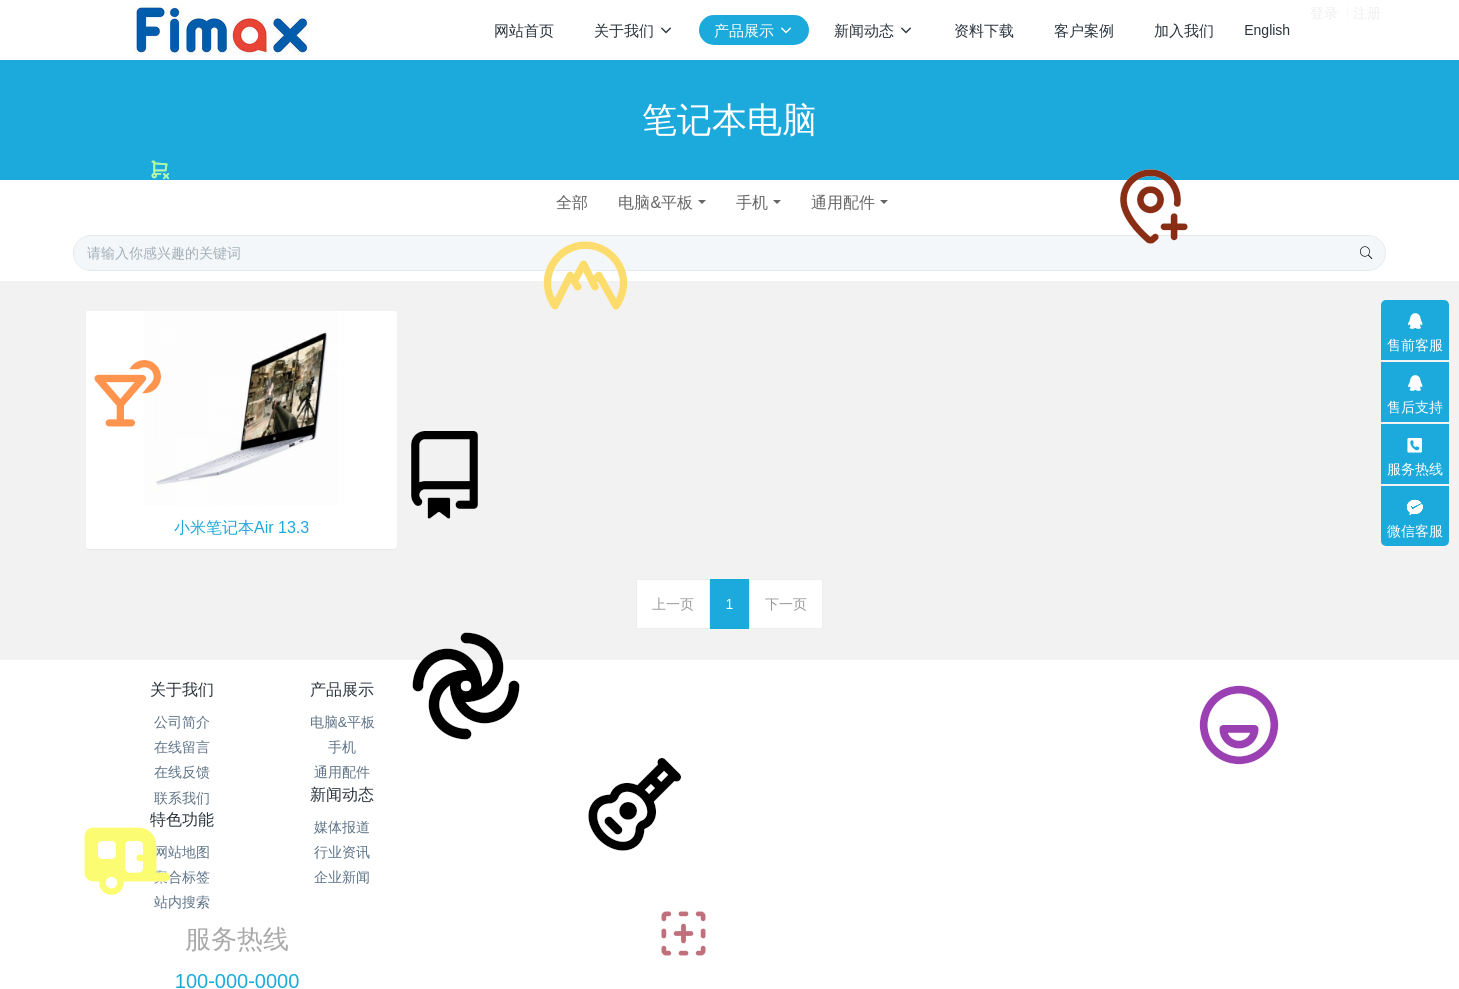 This screenshot has height=989, width=1459. What do you see at coordinates (125, 859) in the screenshot?
I see `browse caravan or RV rental options` at bounding box center [125, 859].